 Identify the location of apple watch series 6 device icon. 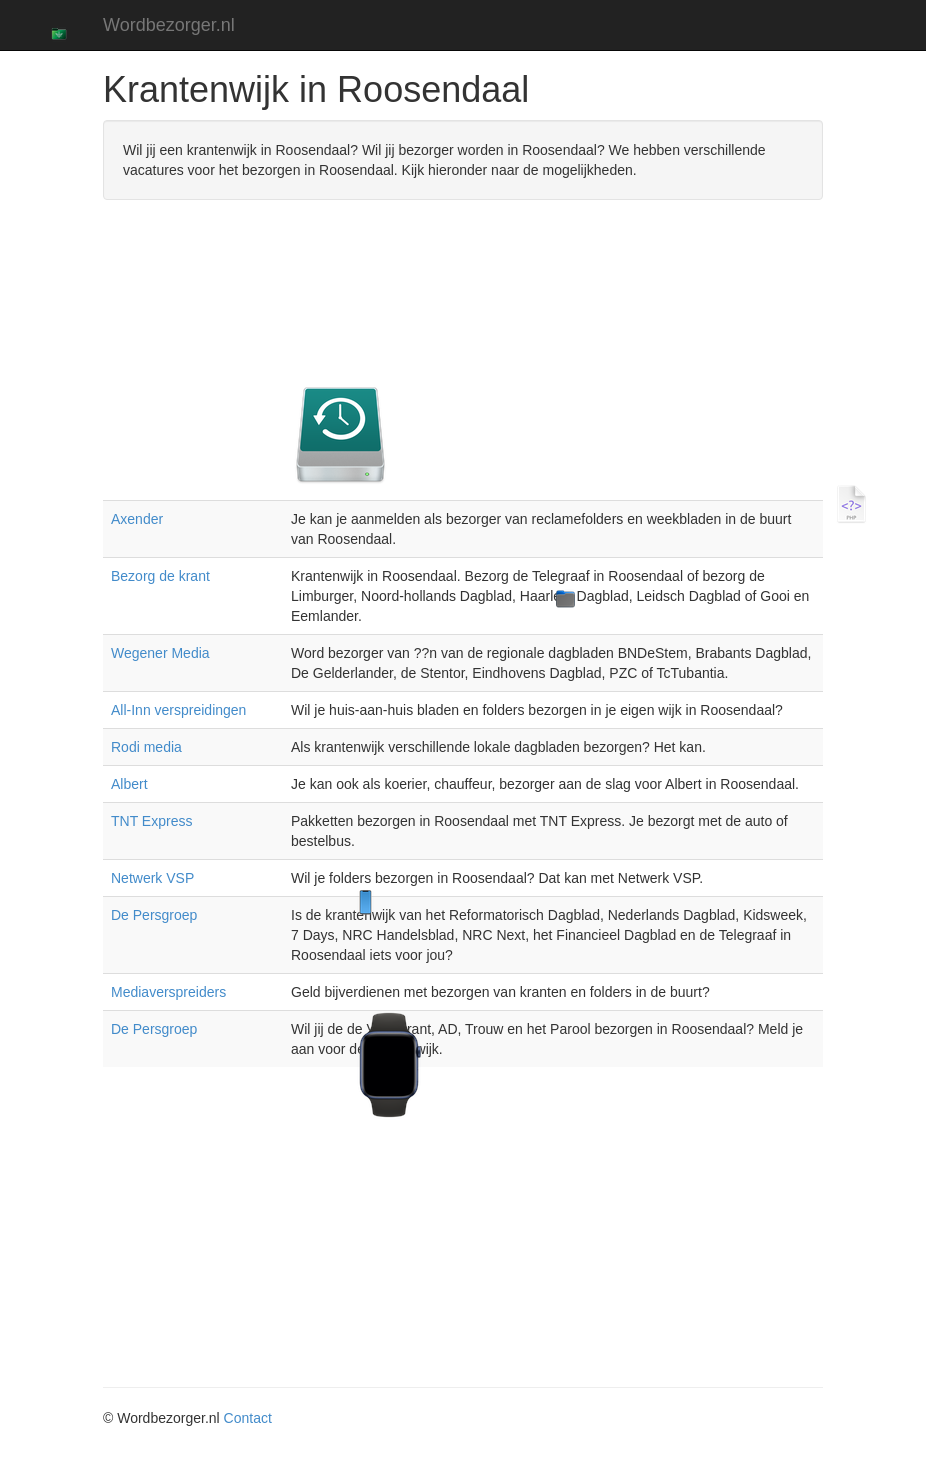
(389, 1065).